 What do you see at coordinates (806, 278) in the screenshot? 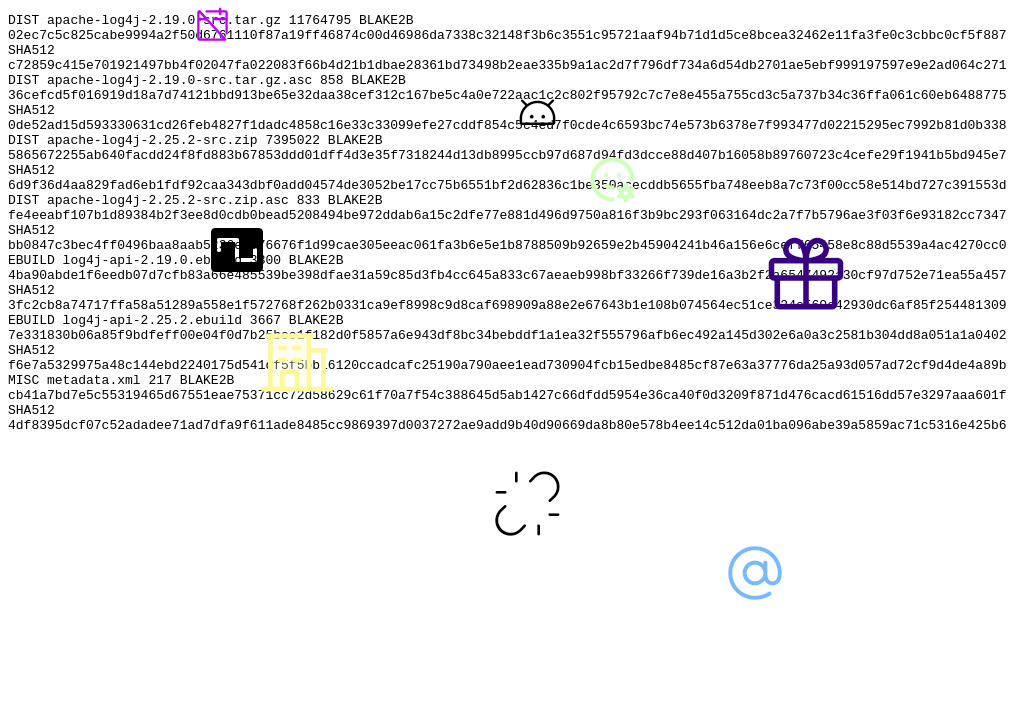
I see `view or redeem a gift` at bounding box center [806, 278].